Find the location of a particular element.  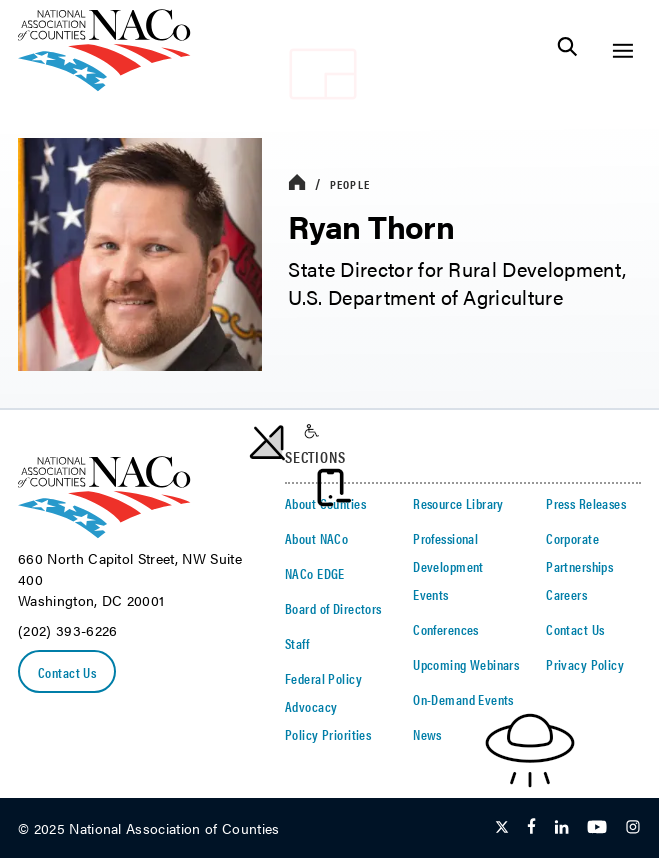

enable picture-in-picture mode is located at coordinates (323, 74).